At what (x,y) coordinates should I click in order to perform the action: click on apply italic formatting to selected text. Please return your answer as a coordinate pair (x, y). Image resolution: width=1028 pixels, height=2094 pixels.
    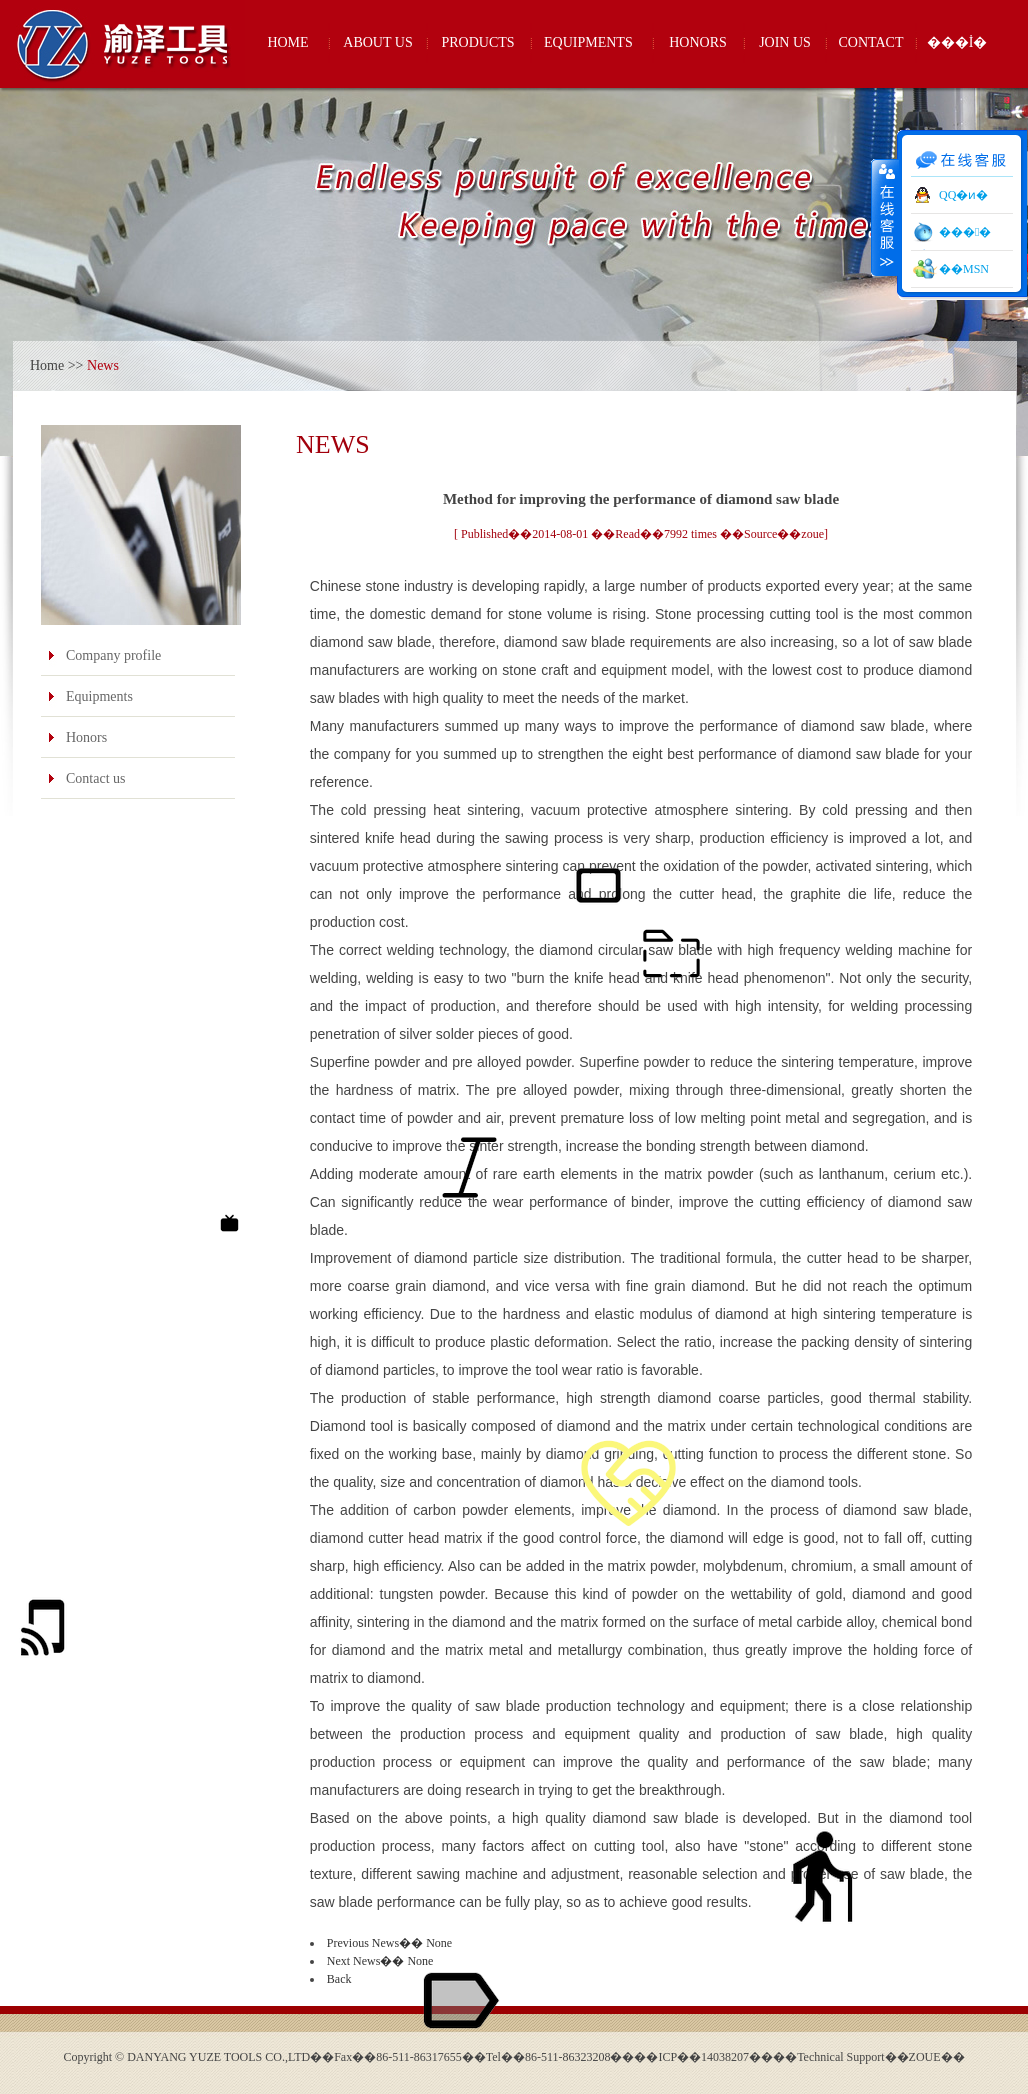
    Looking at the image, I should click on (469, 1167).